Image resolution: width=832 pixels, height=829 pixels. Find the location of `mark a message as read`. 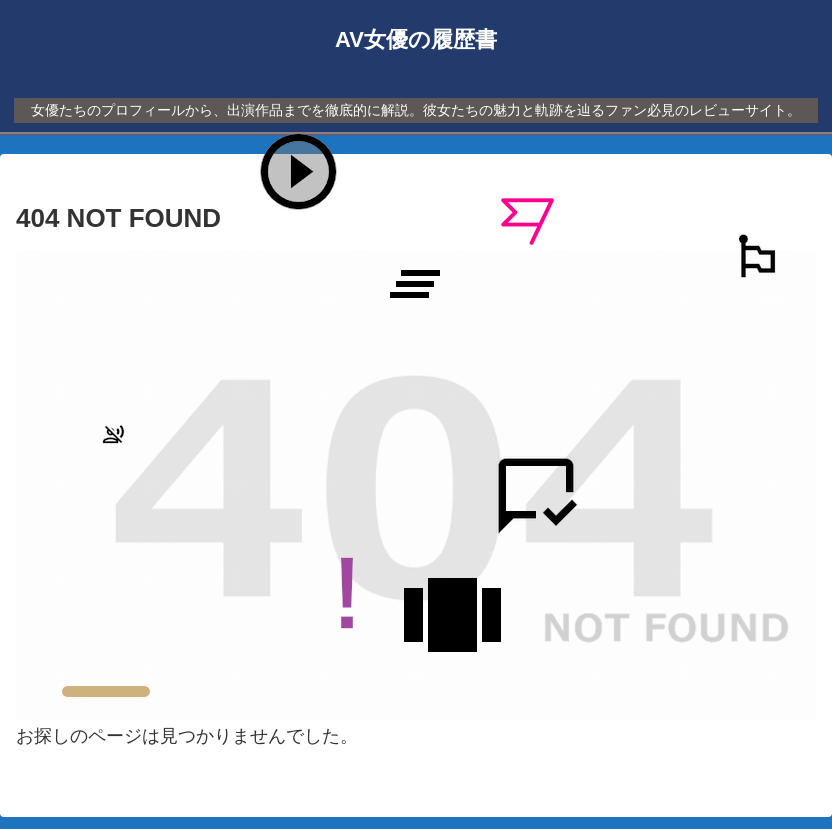

mark a message as read is located at coordinates (536, 496).